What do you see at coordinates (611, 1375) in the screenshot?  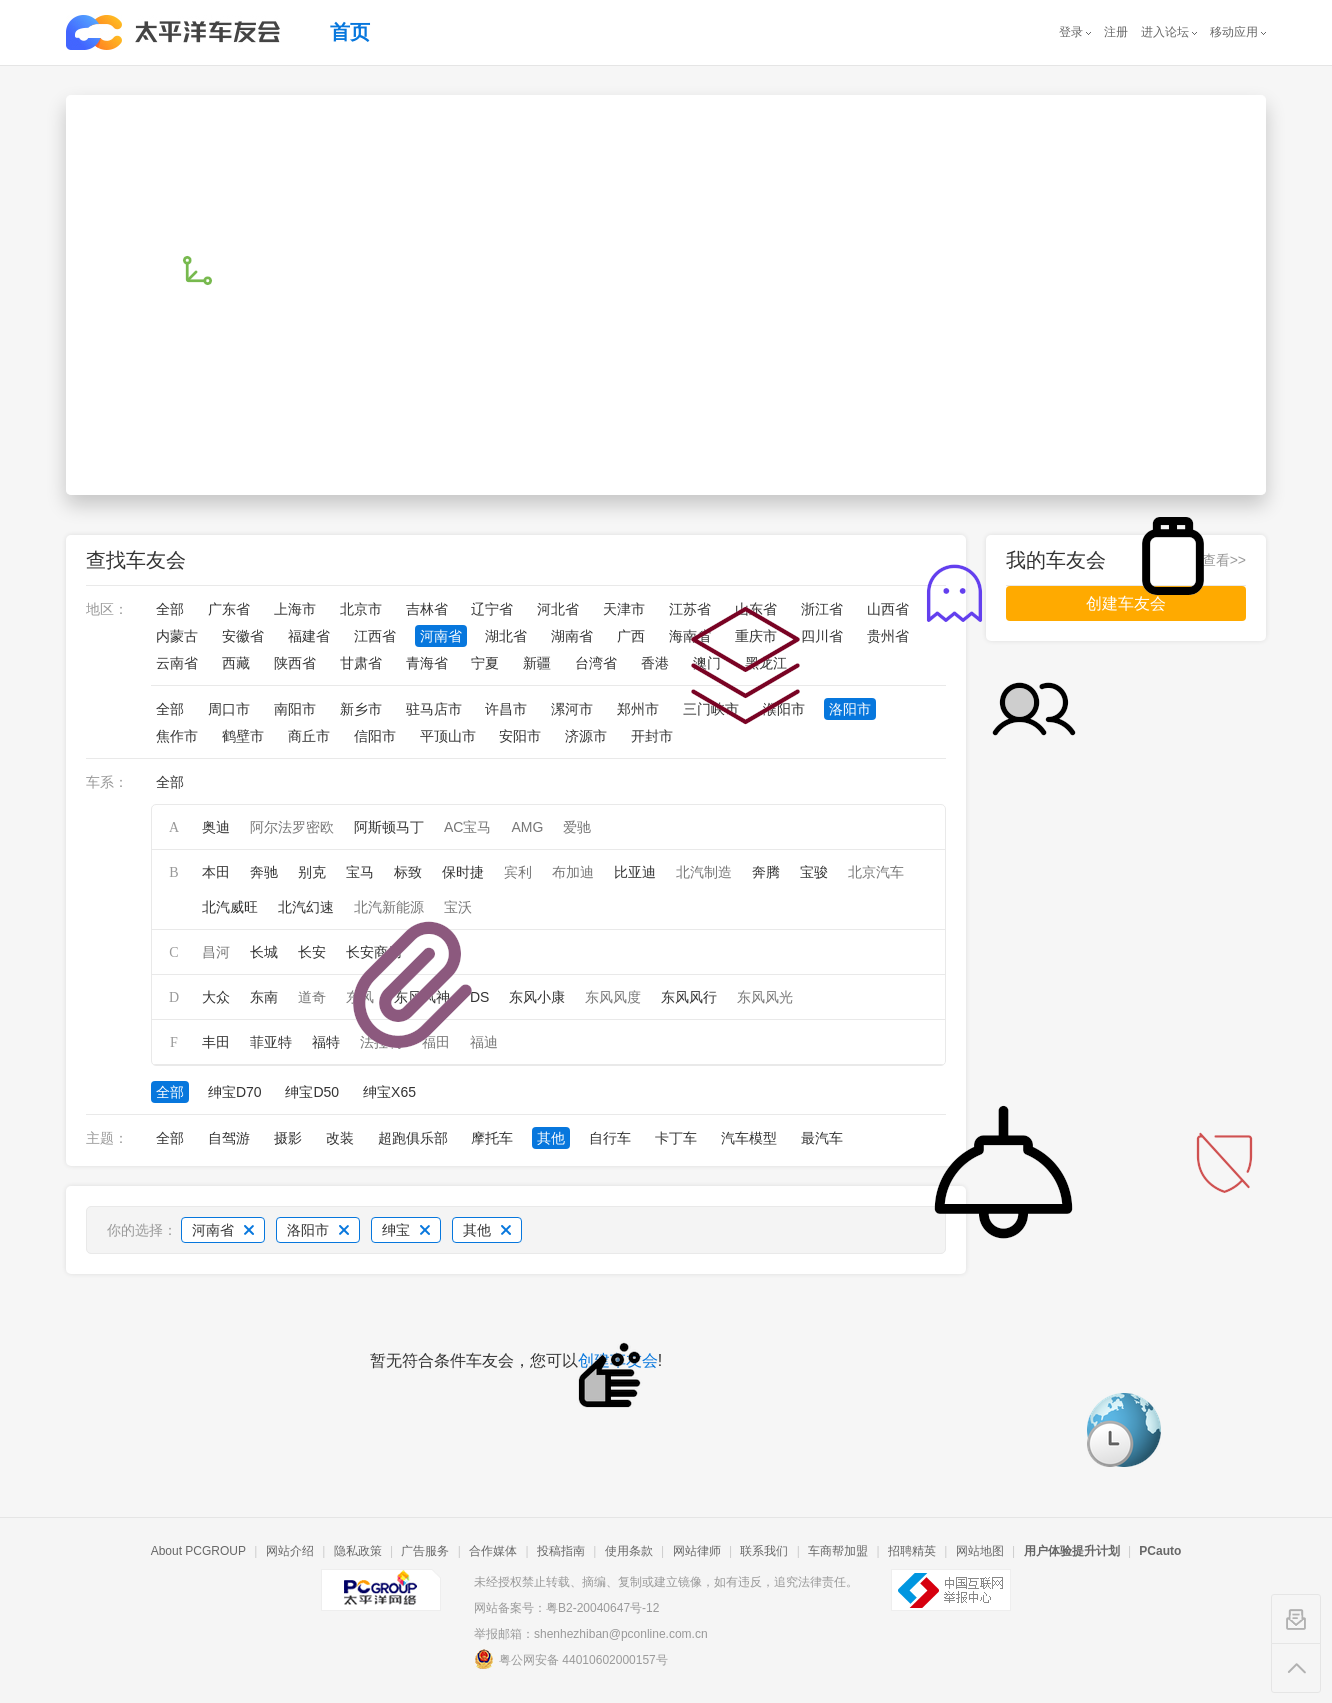 I see `indicates handwashing facilities available` at bounding box center [611, 1375].